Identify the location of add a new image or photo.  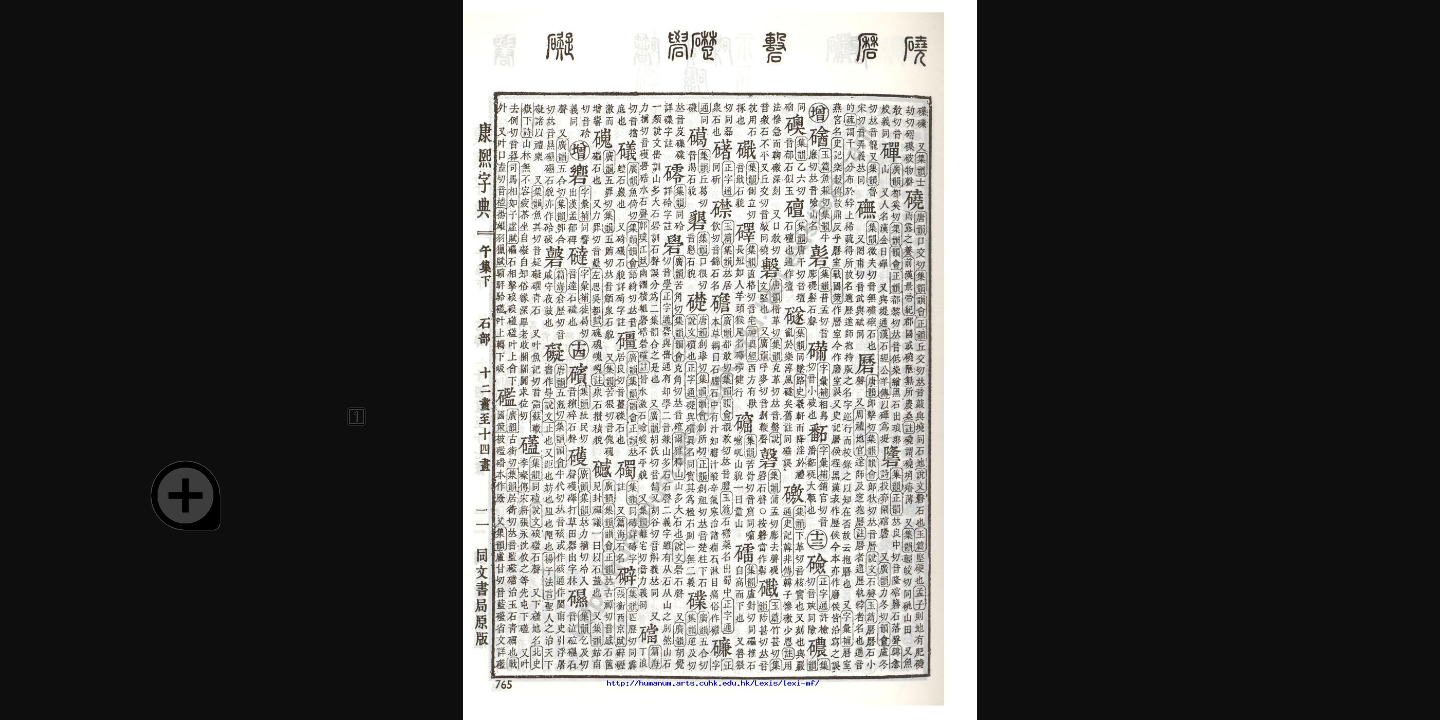
(185, 495).